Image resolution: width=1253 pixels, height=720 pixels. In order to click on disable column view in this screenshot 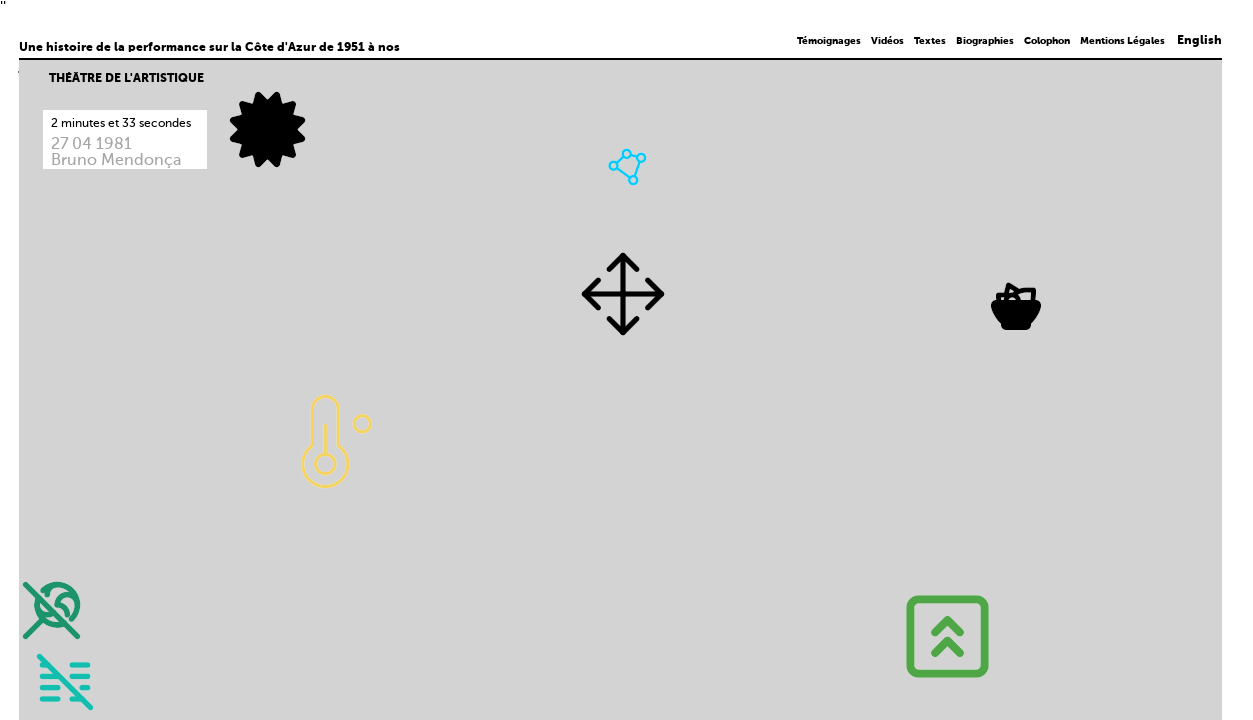, I will do `click(65, 682)`.